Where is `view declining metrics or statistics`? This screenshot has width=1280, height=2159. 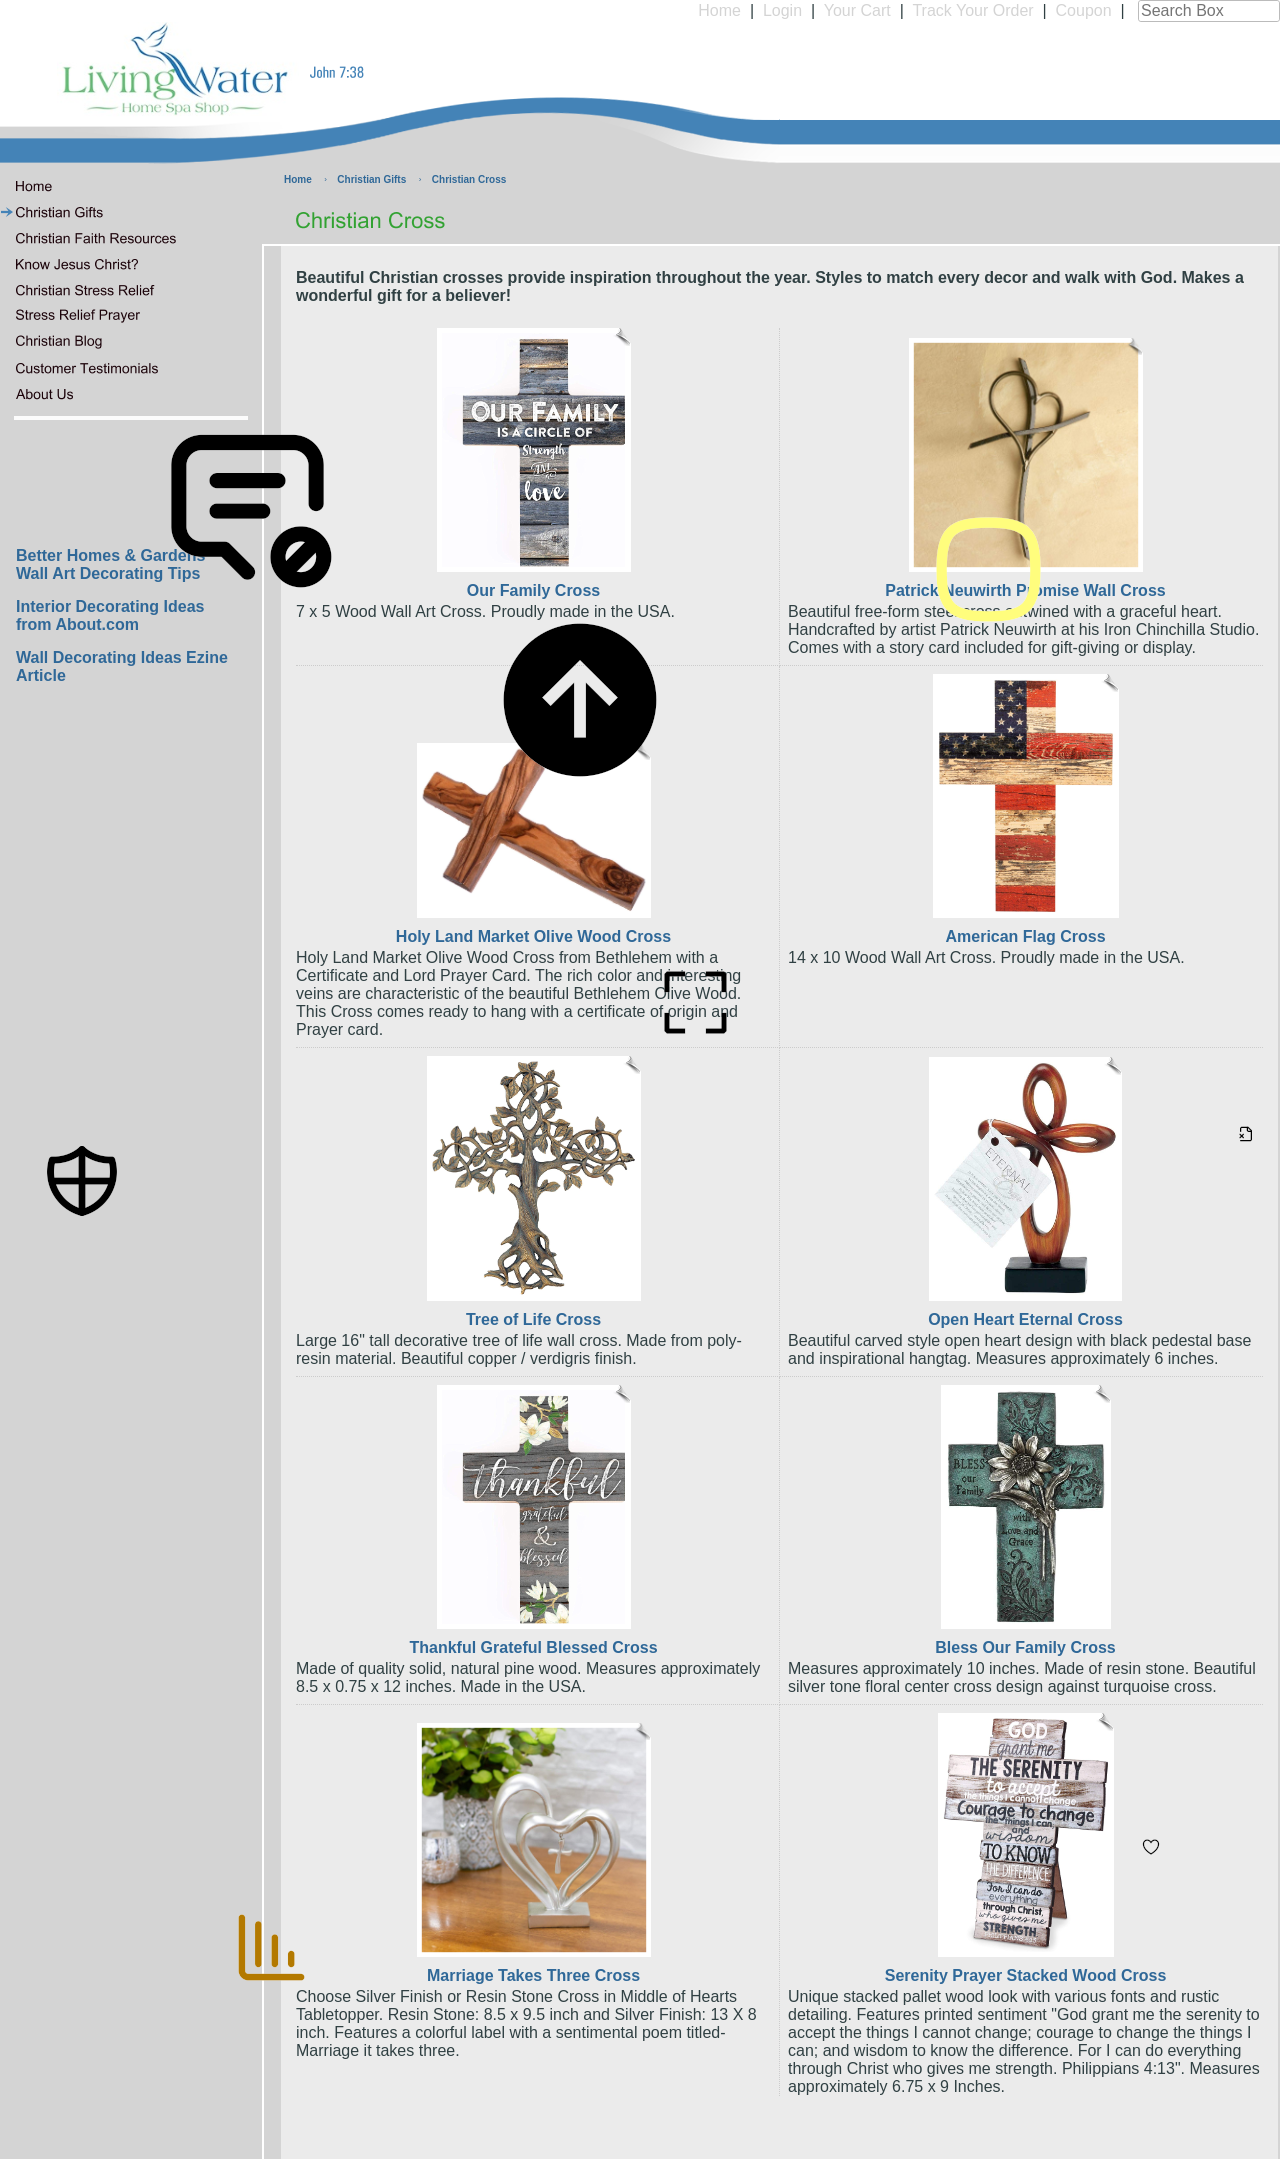 view declining metrics or statistics is located at coordinates (271, 1947).